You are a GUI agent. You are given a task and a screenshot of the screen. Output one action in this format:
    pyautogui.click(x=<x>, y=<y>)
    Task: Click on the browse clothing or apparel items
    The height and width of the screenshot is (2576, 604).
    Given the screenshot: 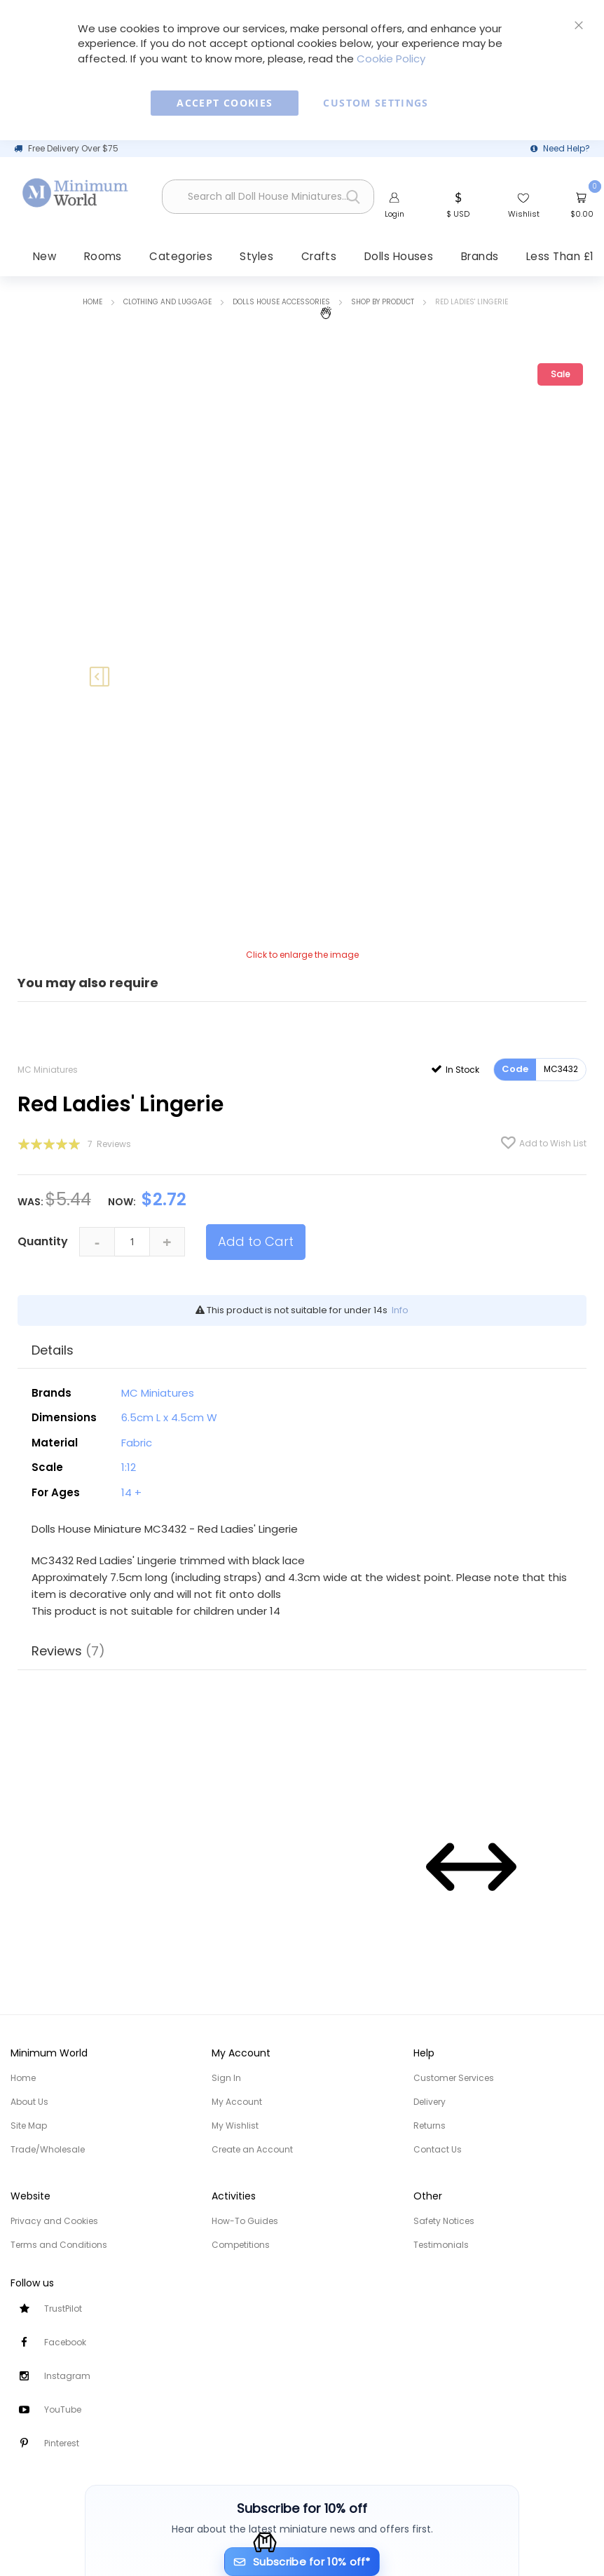 What is the action you would take?
    pyautogui.click(x=265, y=2542)
    